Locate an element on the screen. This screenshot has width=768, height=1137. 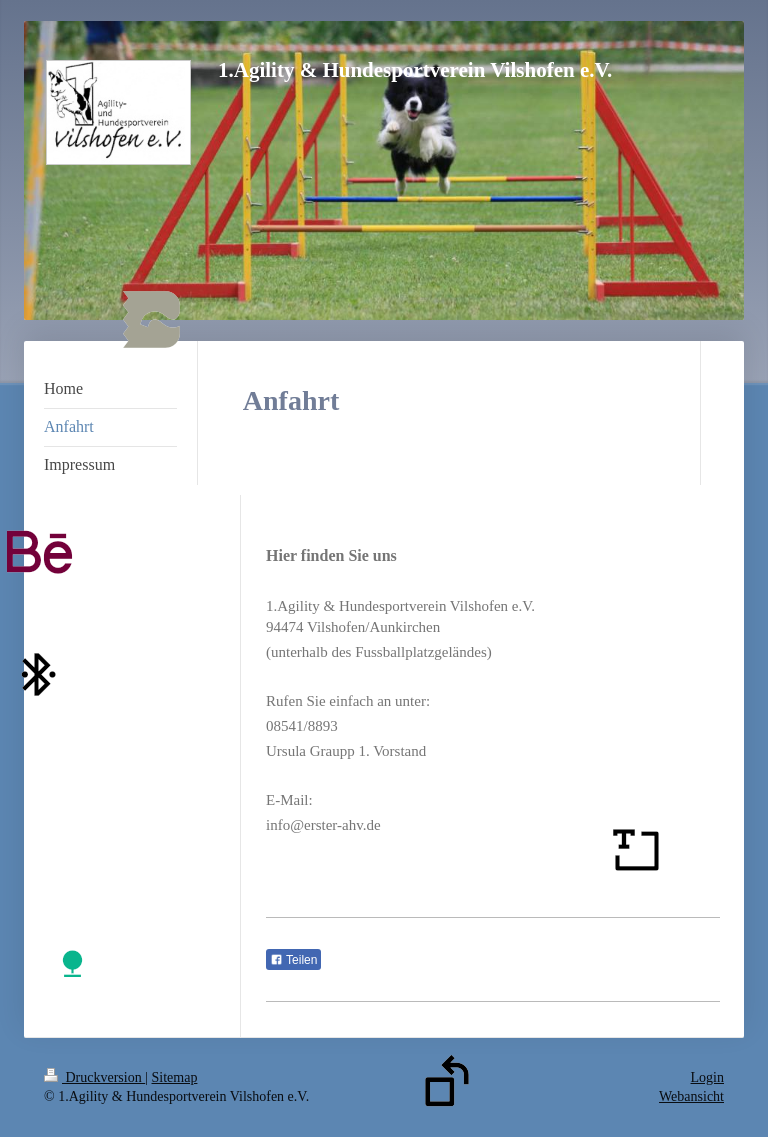
Stubber app or service logo is located at coordinates (151, 319).